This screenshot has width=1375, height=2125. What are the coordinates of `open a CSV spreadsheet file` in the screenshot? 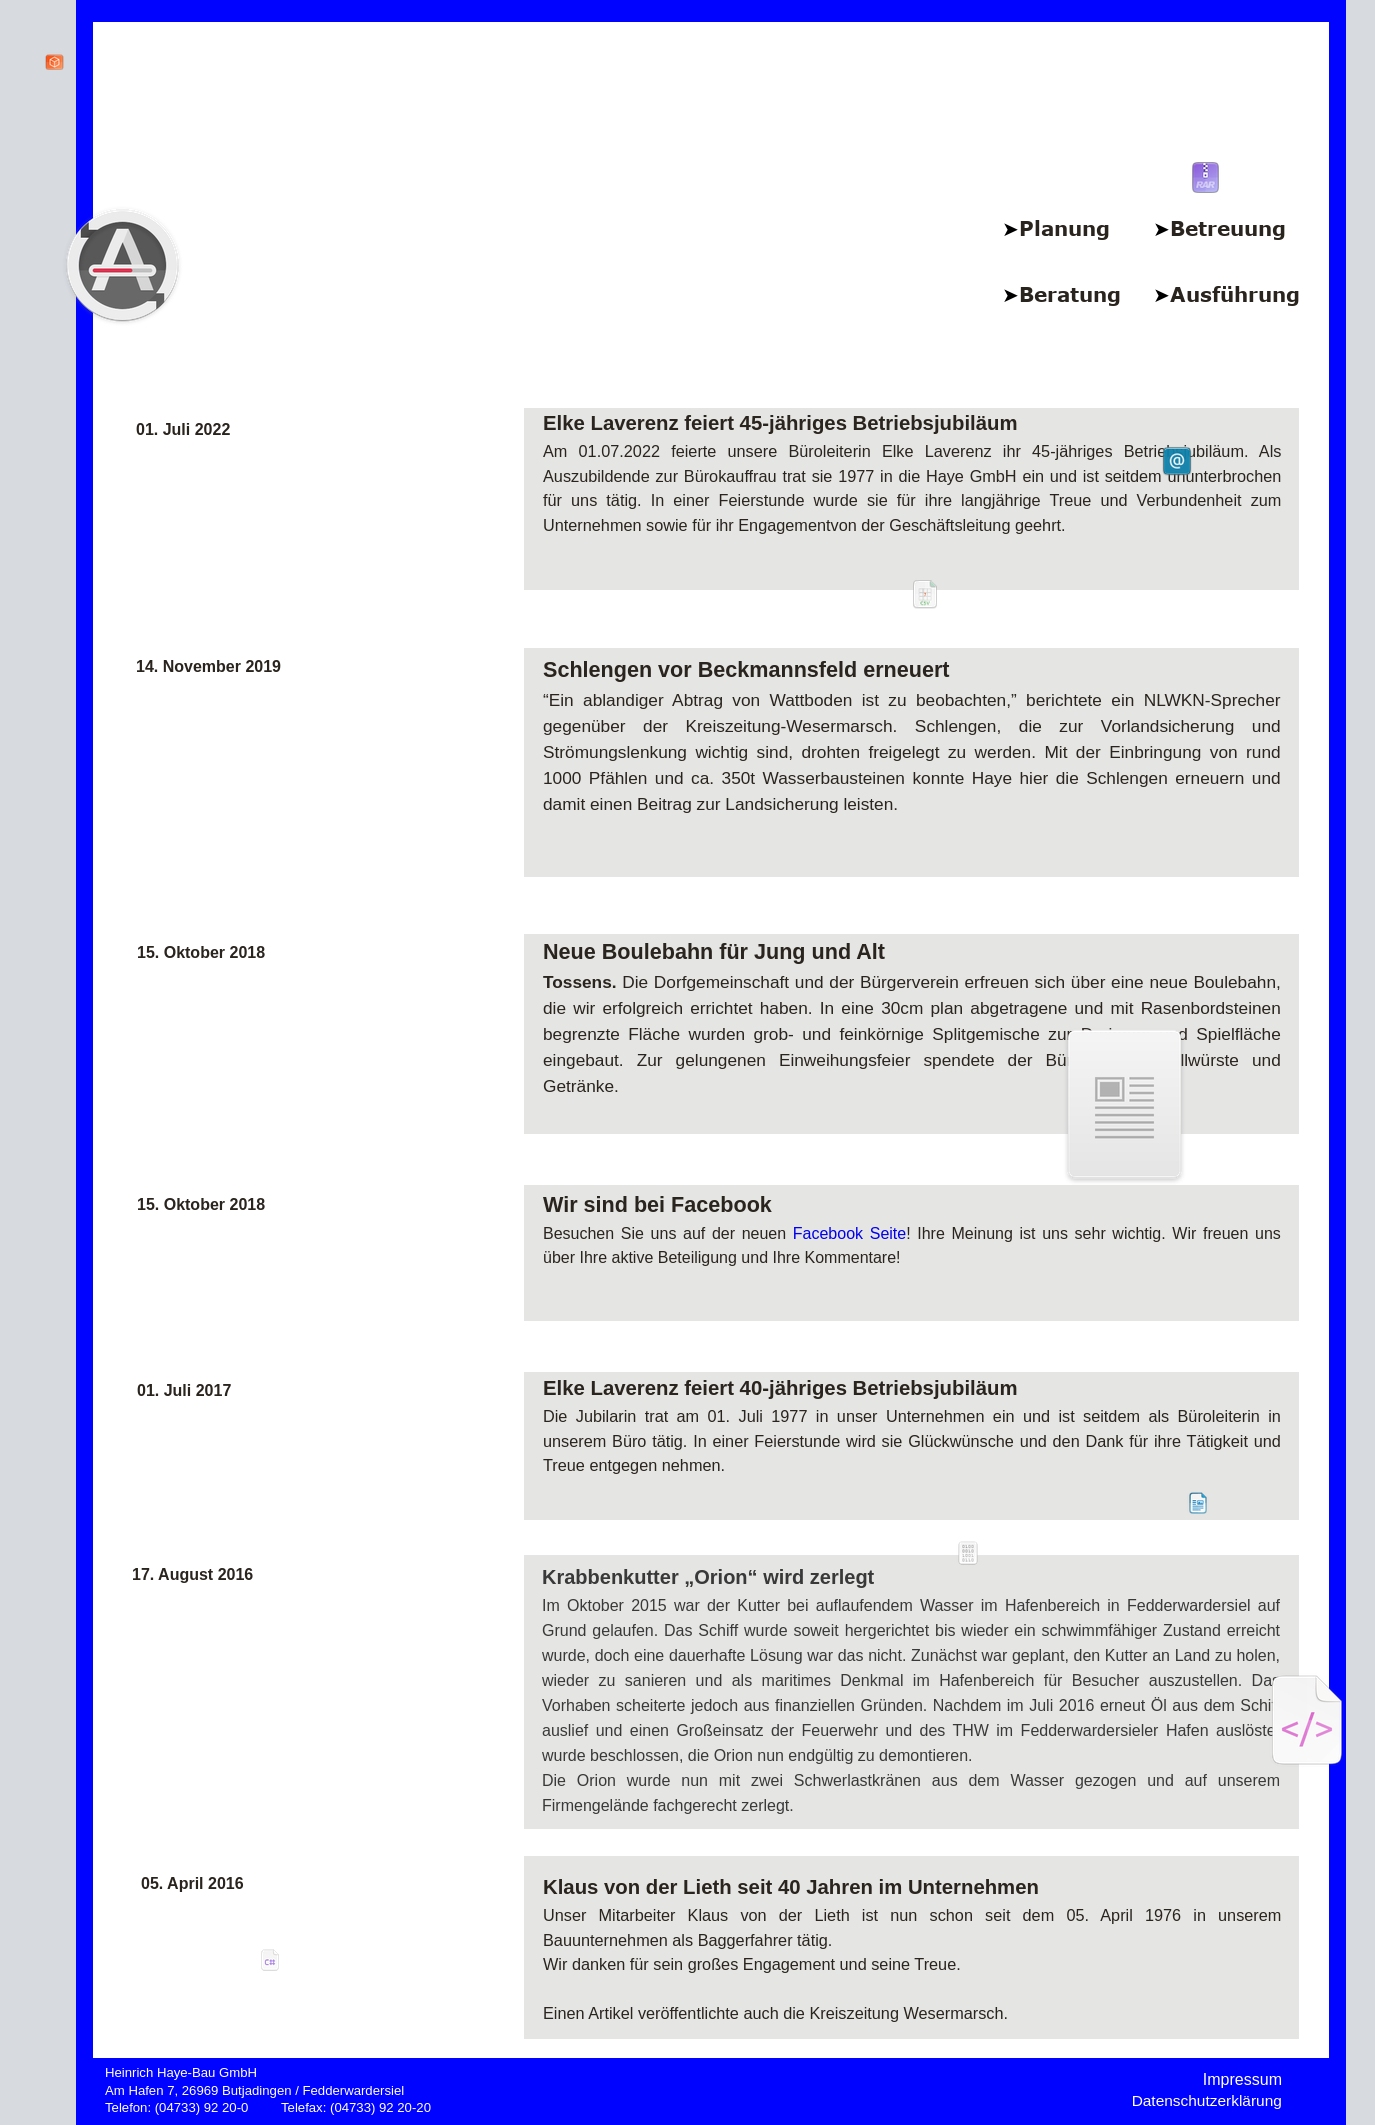 It's located at (925, 594).